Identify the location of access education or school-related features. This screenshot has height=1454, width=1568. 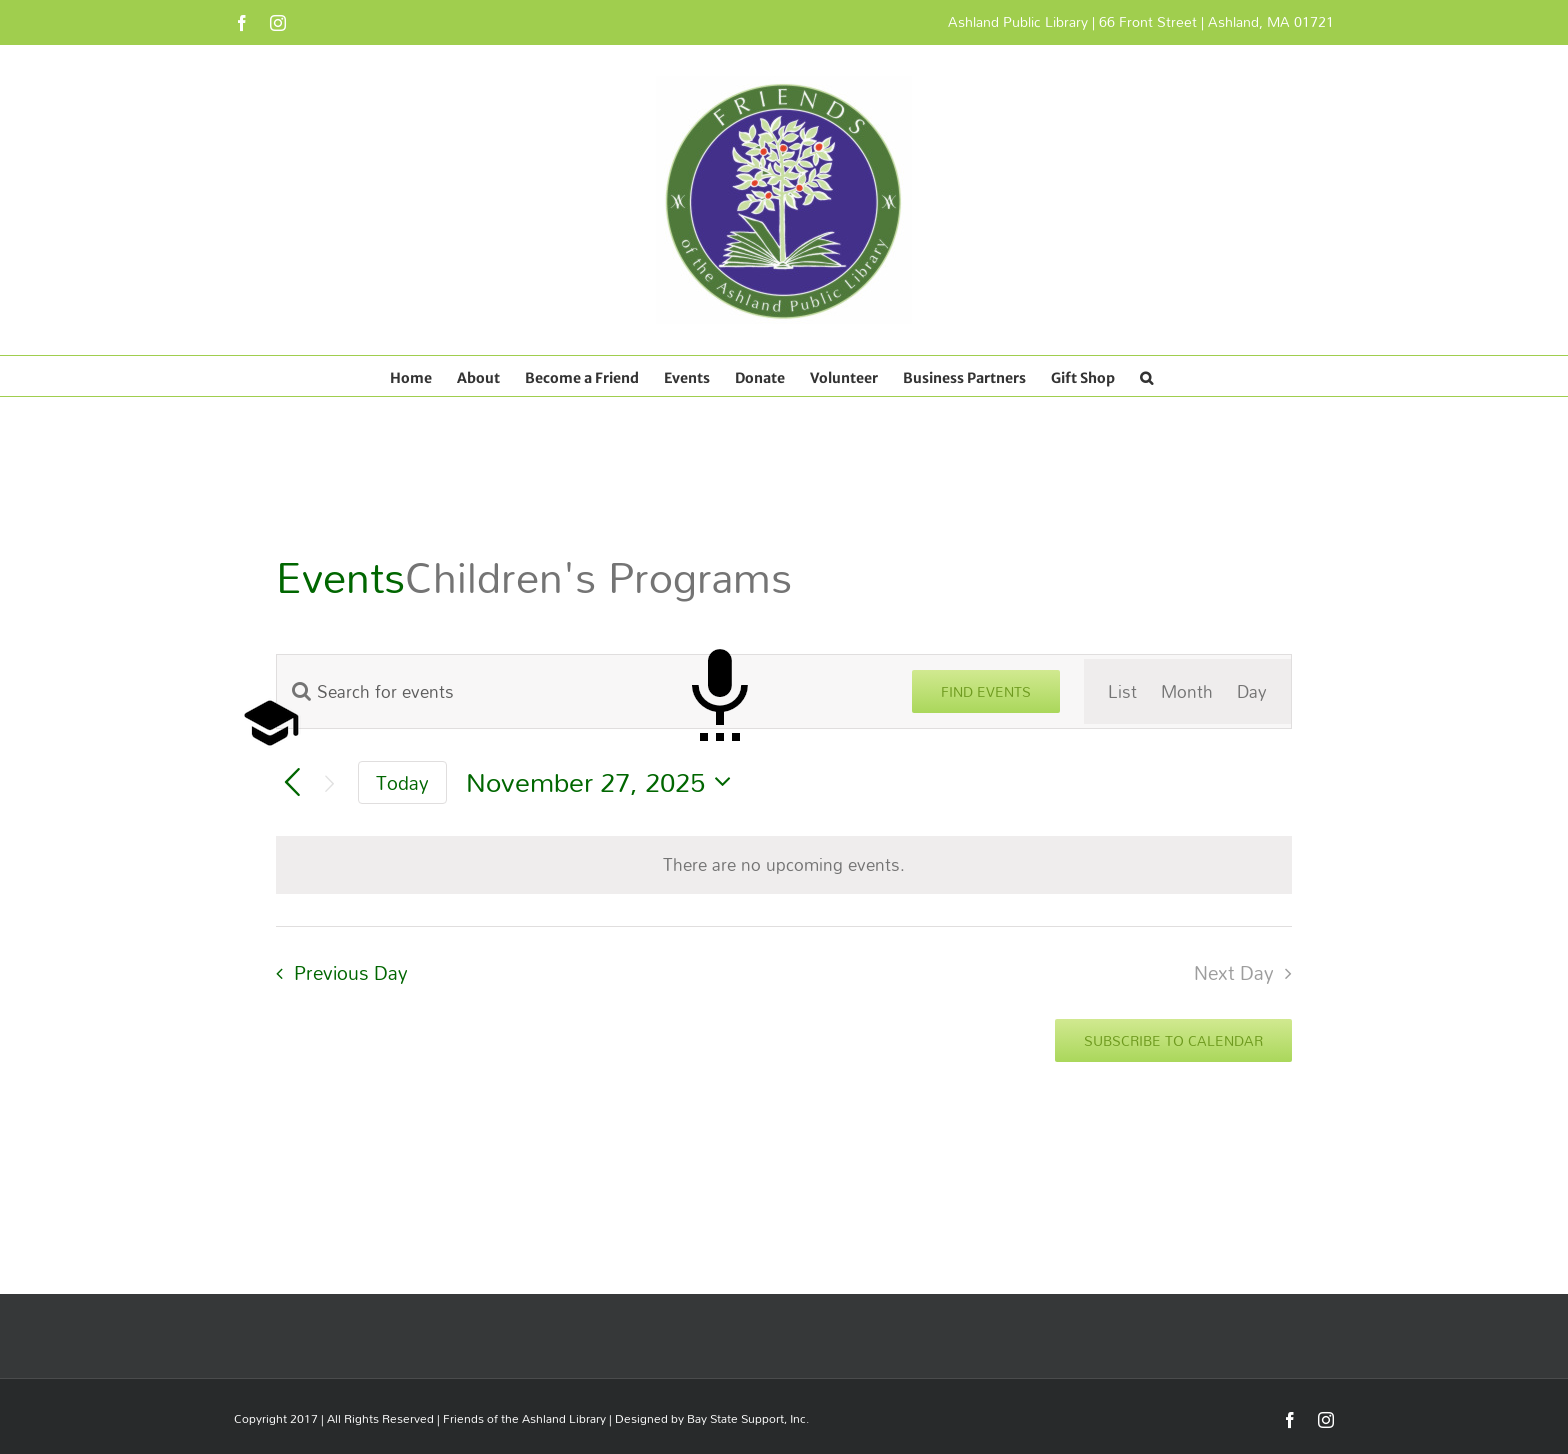
(270, 723).